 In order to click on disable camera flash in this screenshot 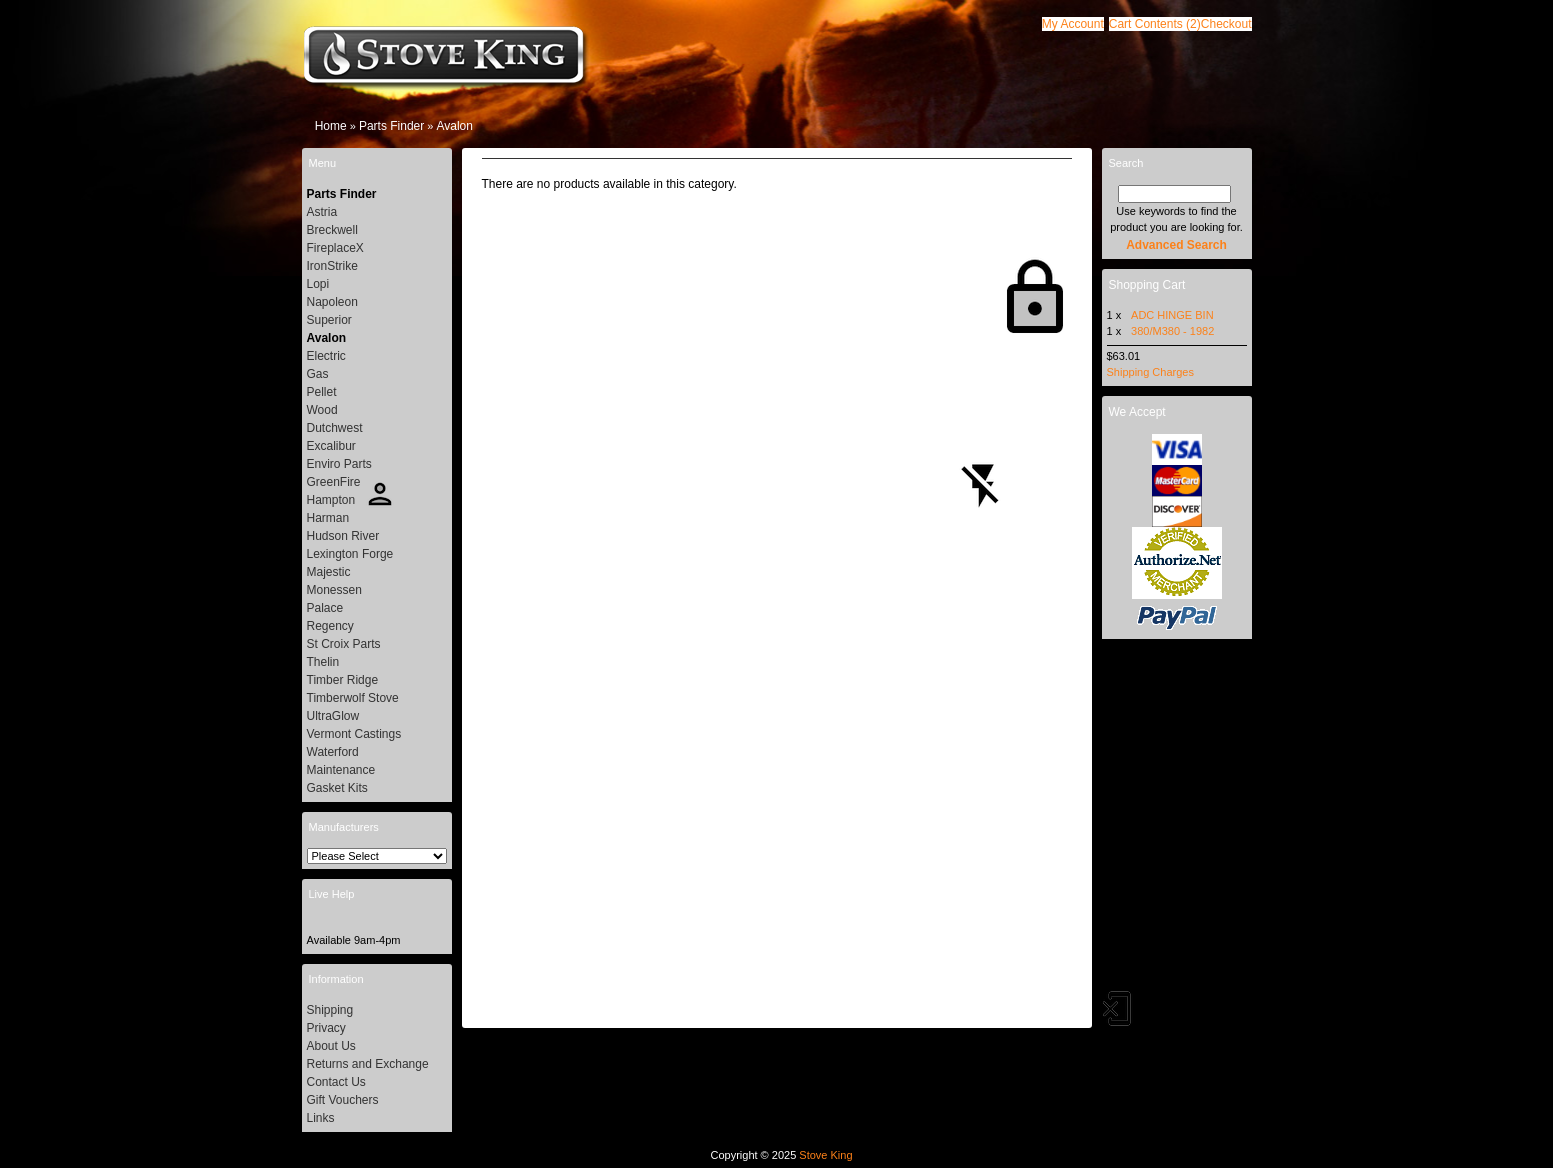, I will do `click(983, 486)`.